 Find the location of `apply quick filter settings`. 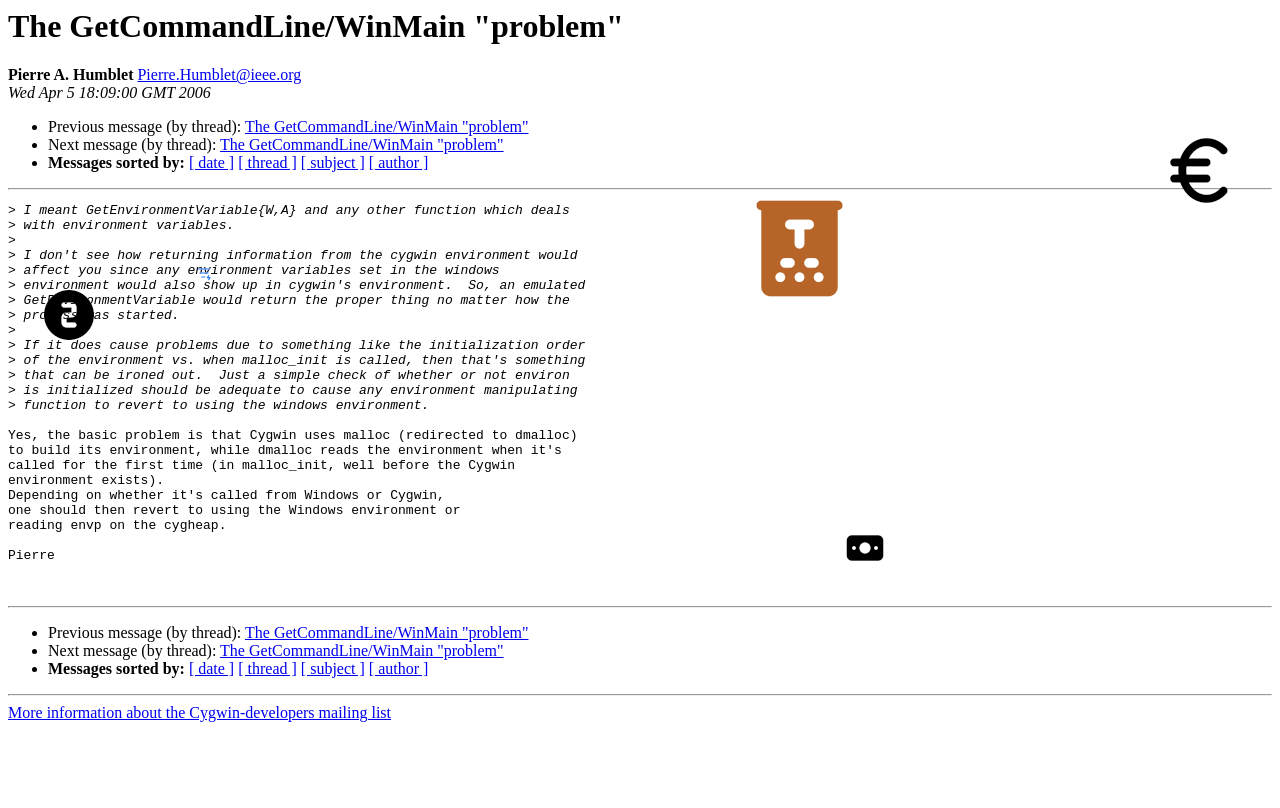

apply quick filter settings is located at coordinates (204, 273).